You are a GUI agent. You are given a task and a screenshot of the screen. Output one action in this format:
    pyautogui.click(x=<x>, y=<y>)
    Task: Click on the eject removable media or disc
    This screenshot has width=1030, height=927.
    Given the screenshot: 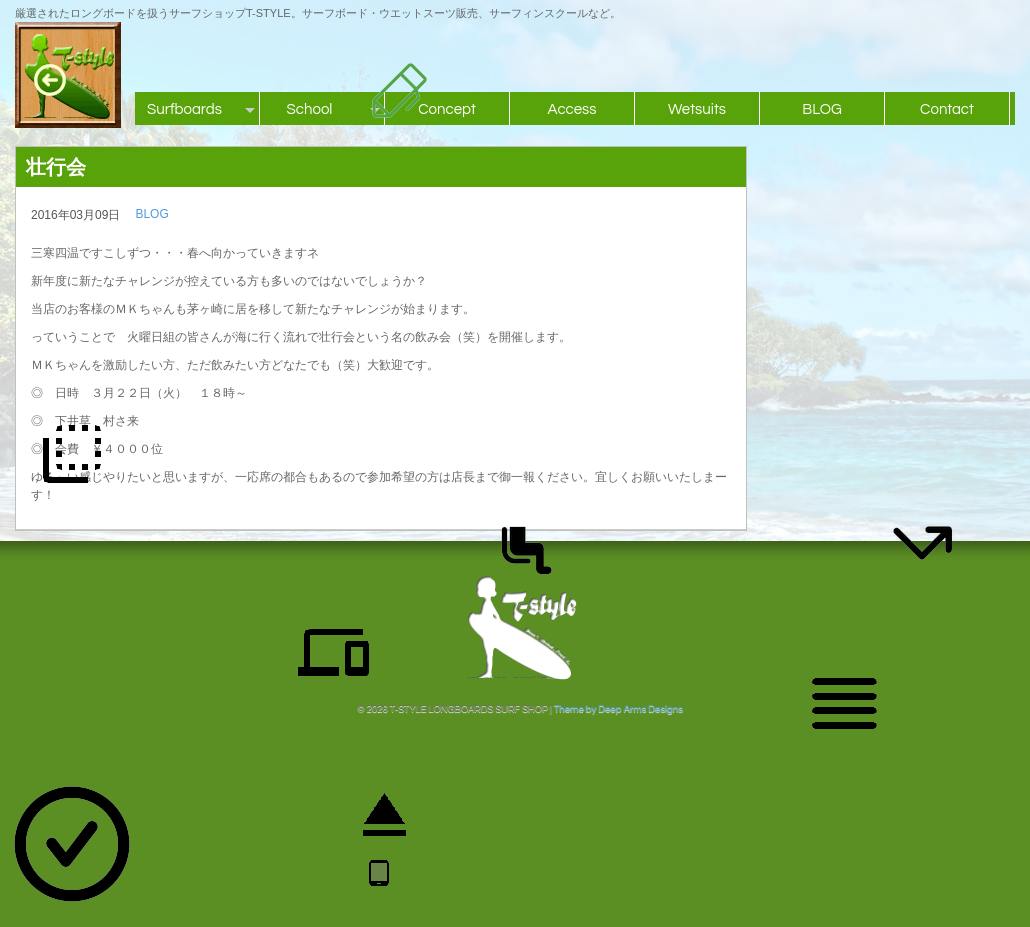 What is the action you would take?
    pyautogui.click(x=384, y=814)
    